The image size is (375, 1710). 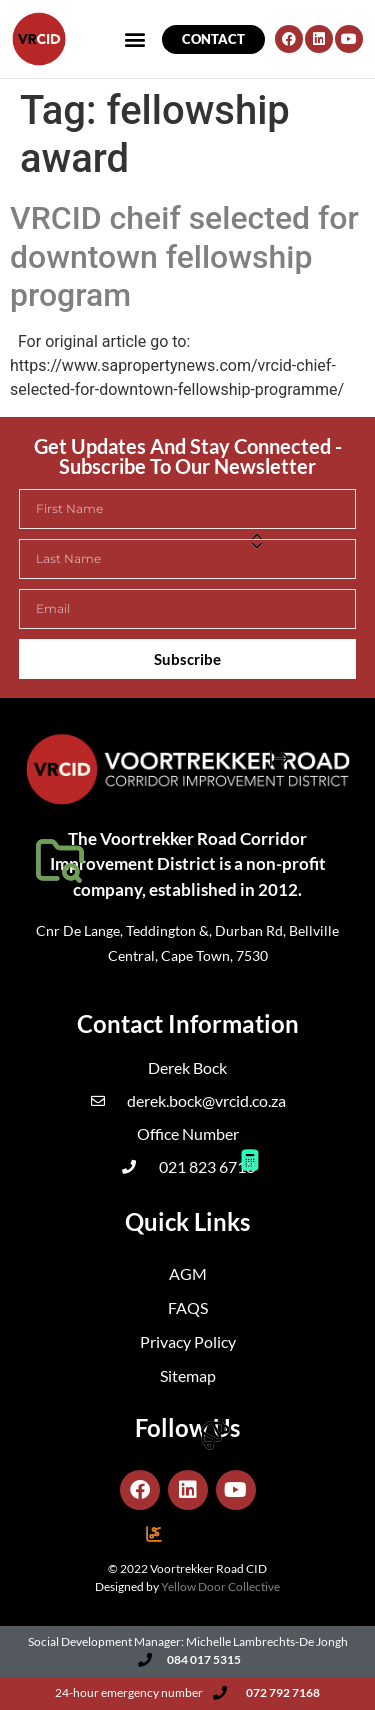 I want to click on browse bakery or pastry options, so click(x=215, y=1435).